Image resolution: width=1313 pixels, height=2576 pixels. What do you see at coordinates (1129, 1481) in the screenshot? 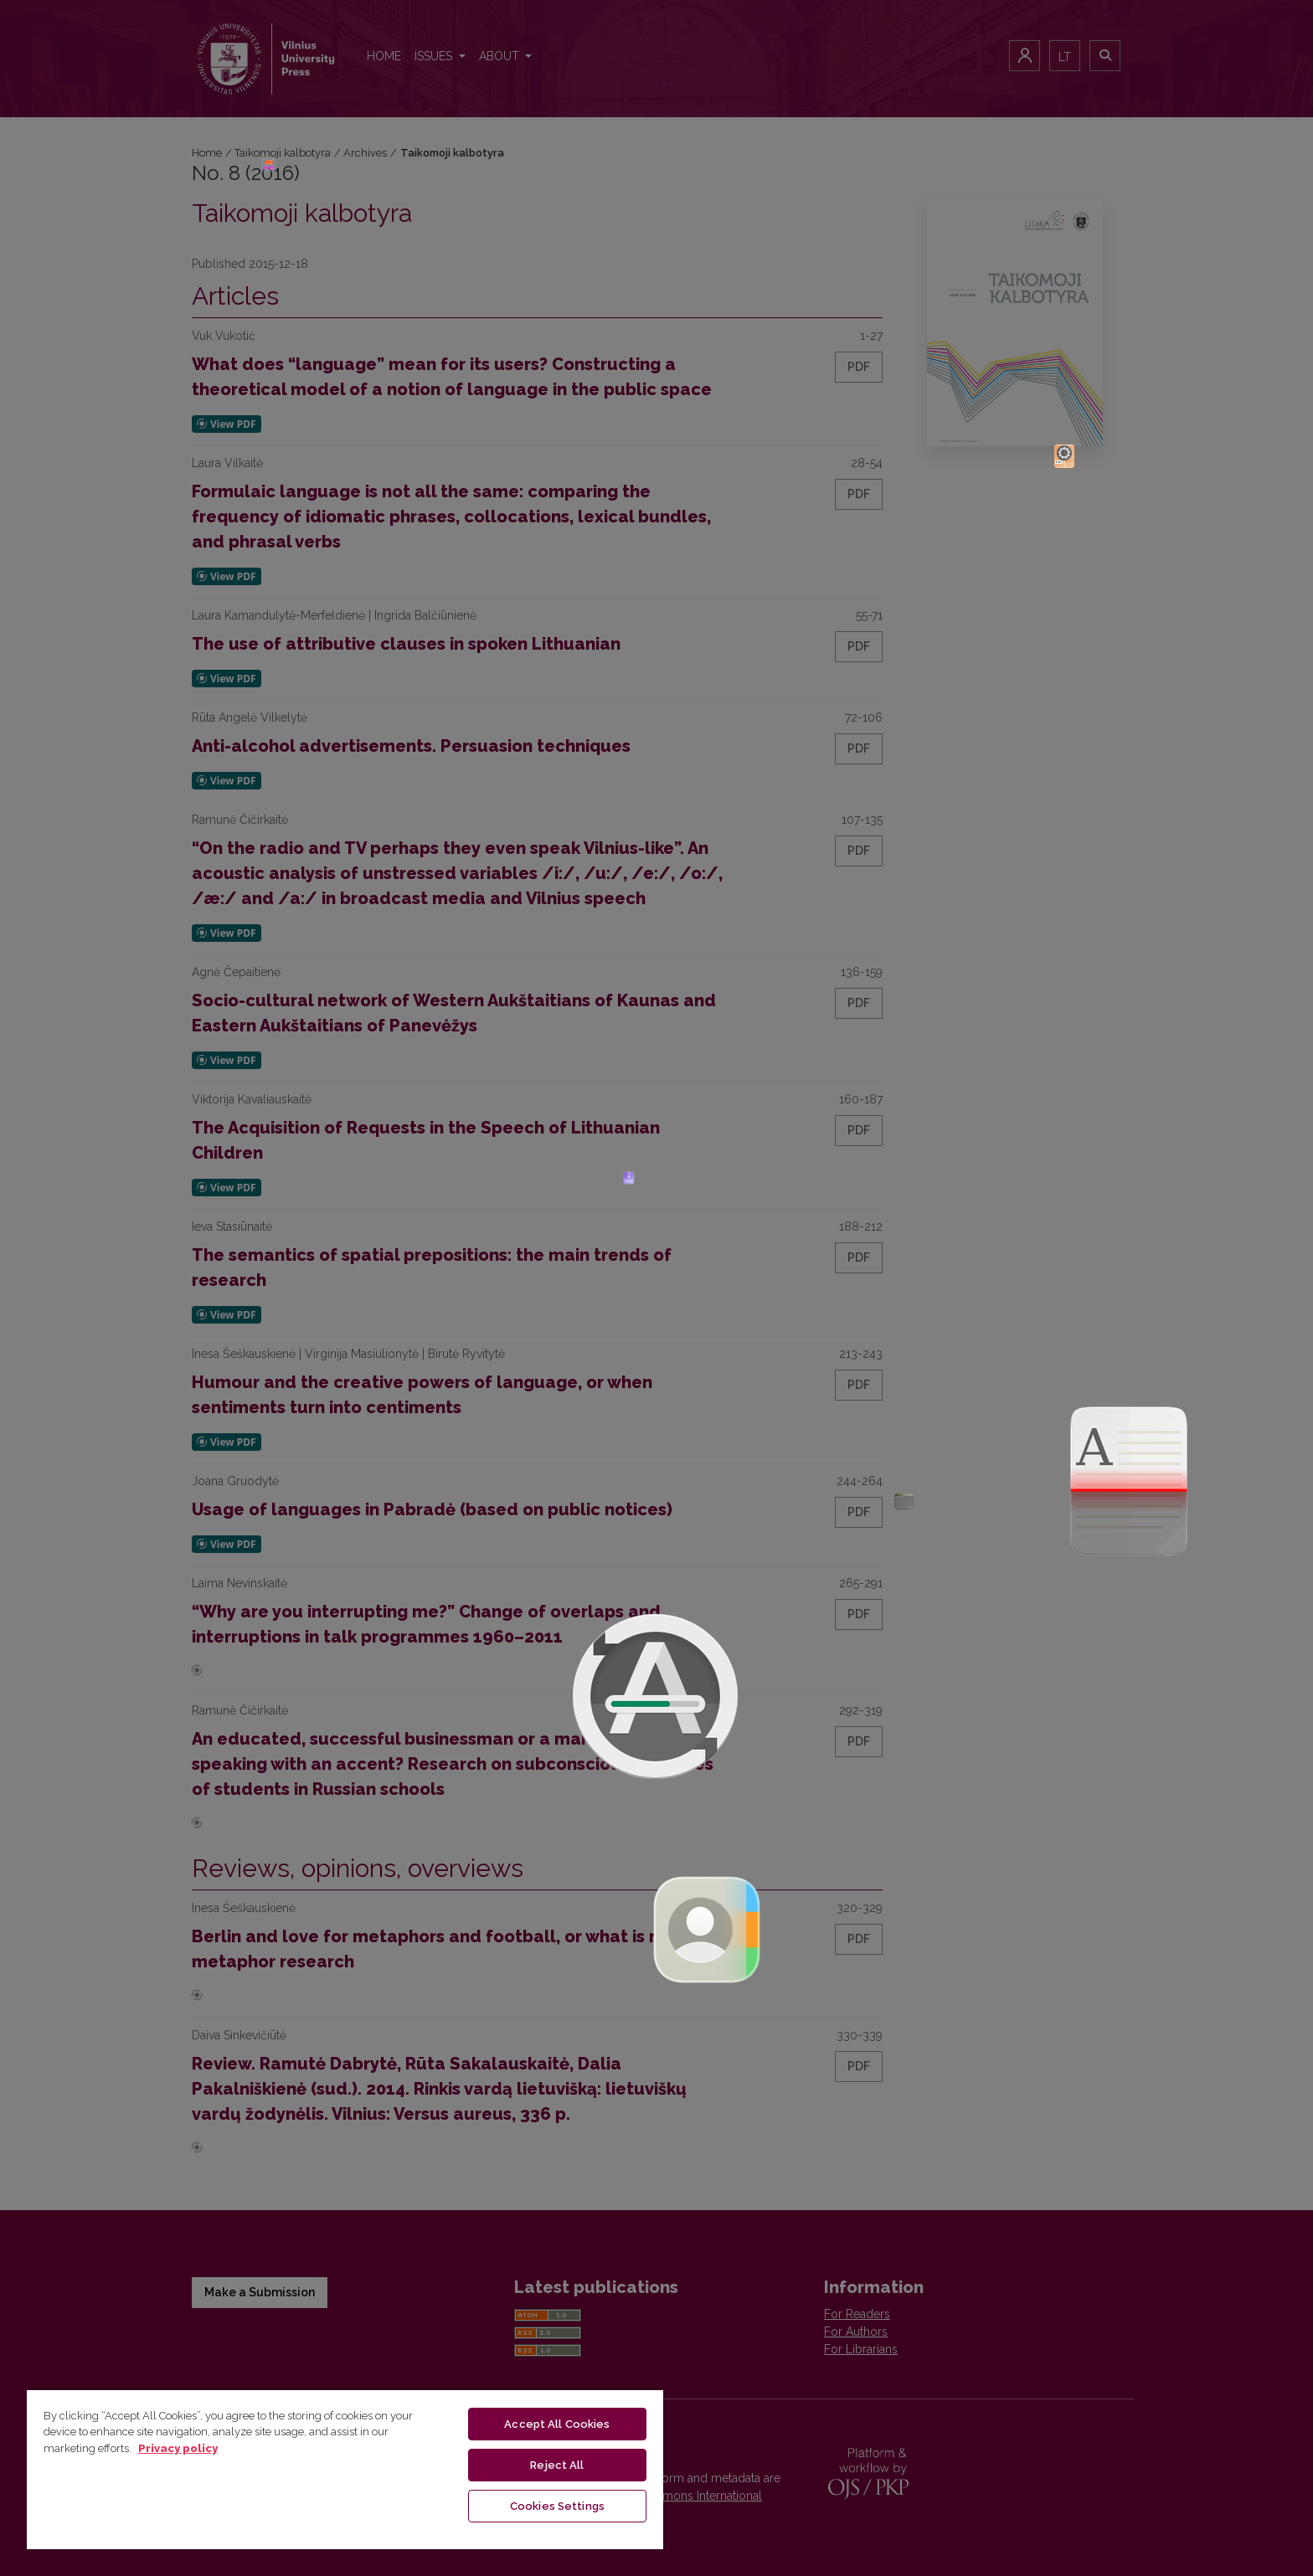
I see `open simple scan document scanner app` at bounding box center [1129, 1481].